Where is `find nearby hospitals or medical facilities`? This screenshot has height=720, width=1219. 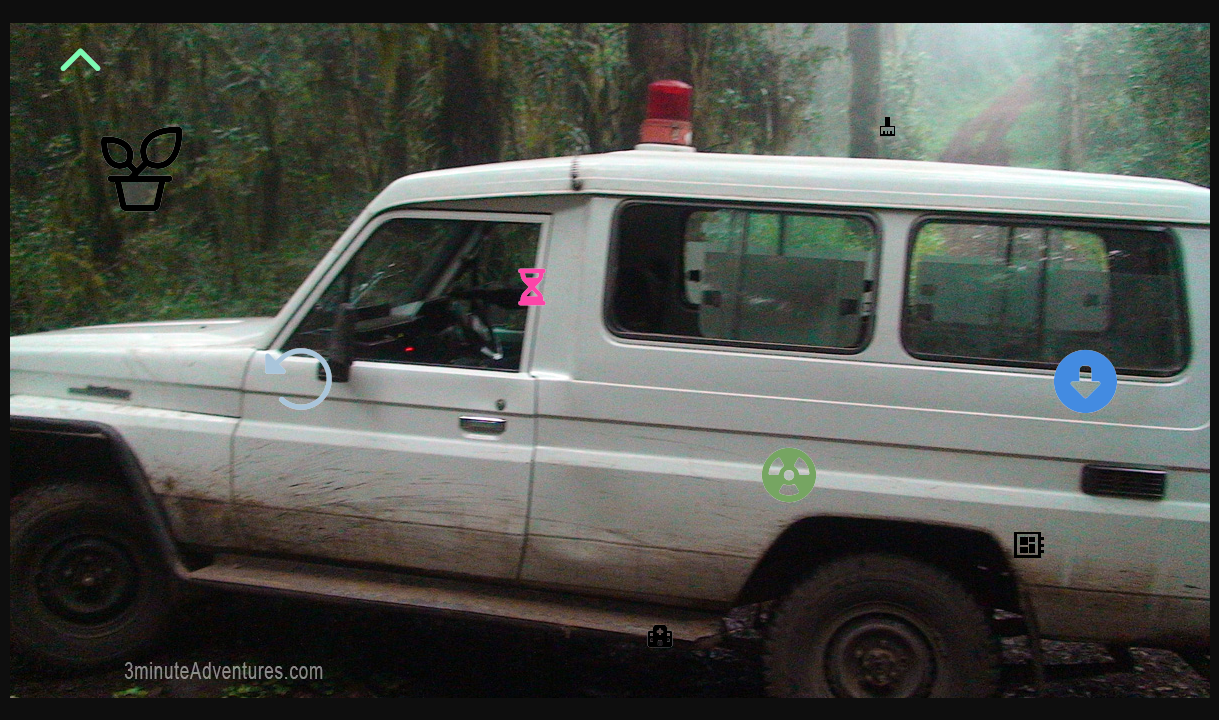
find nearby hospitals or medical facilities is located at coordinates (660, 636).